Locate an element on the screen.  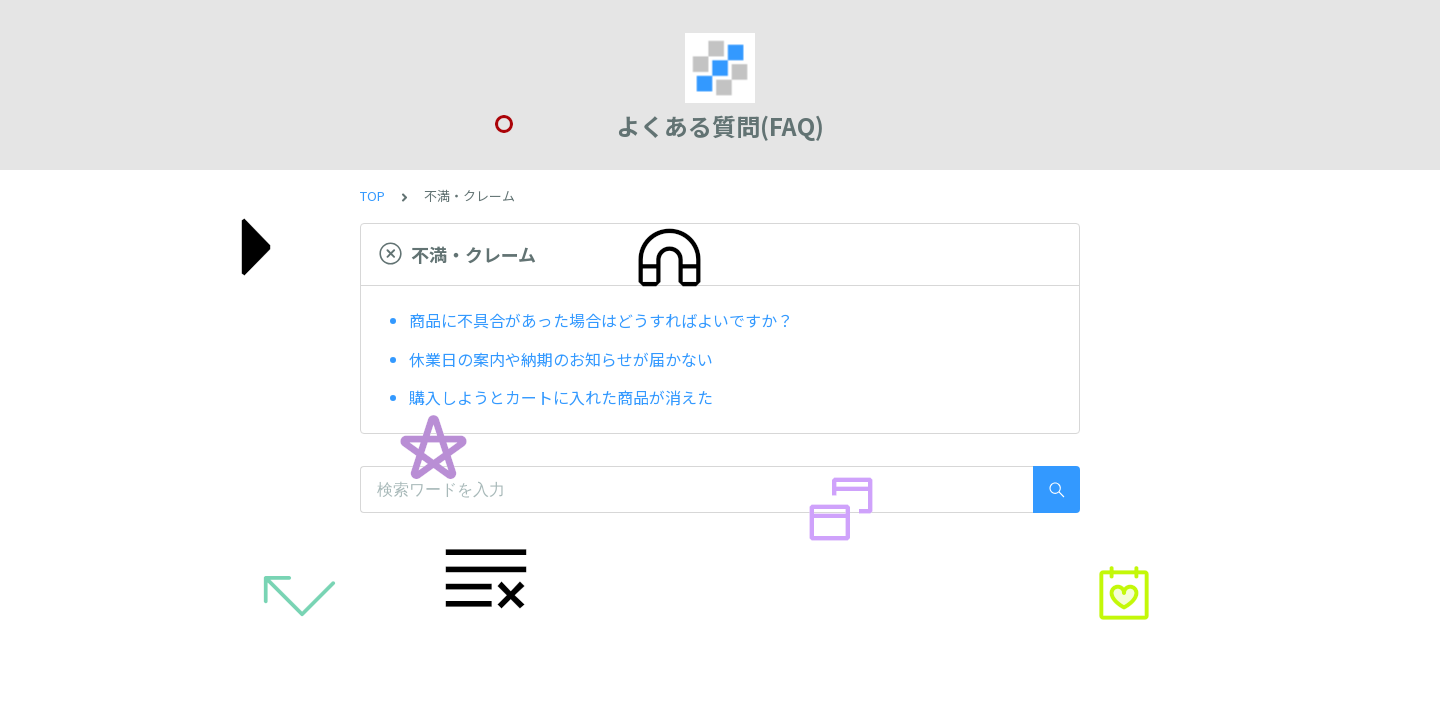
clear all items from a list is located at coordinates (486, 578).